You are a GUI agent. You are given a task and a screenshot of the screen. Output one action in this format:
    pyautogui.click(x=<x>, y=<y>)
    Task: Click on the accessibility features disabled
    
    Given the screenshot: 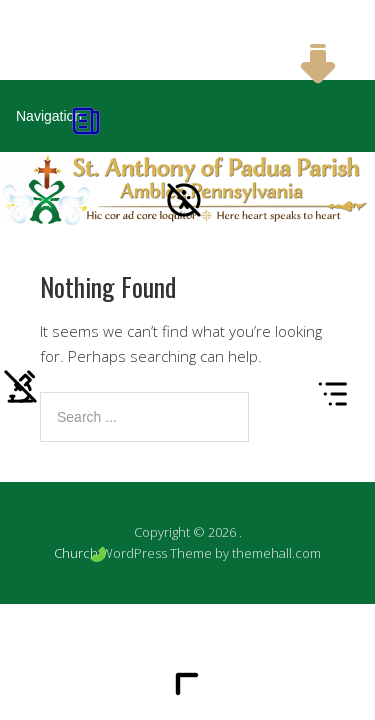 What is the action you would take?
    pyautogui.click(x=184, y=200)
    